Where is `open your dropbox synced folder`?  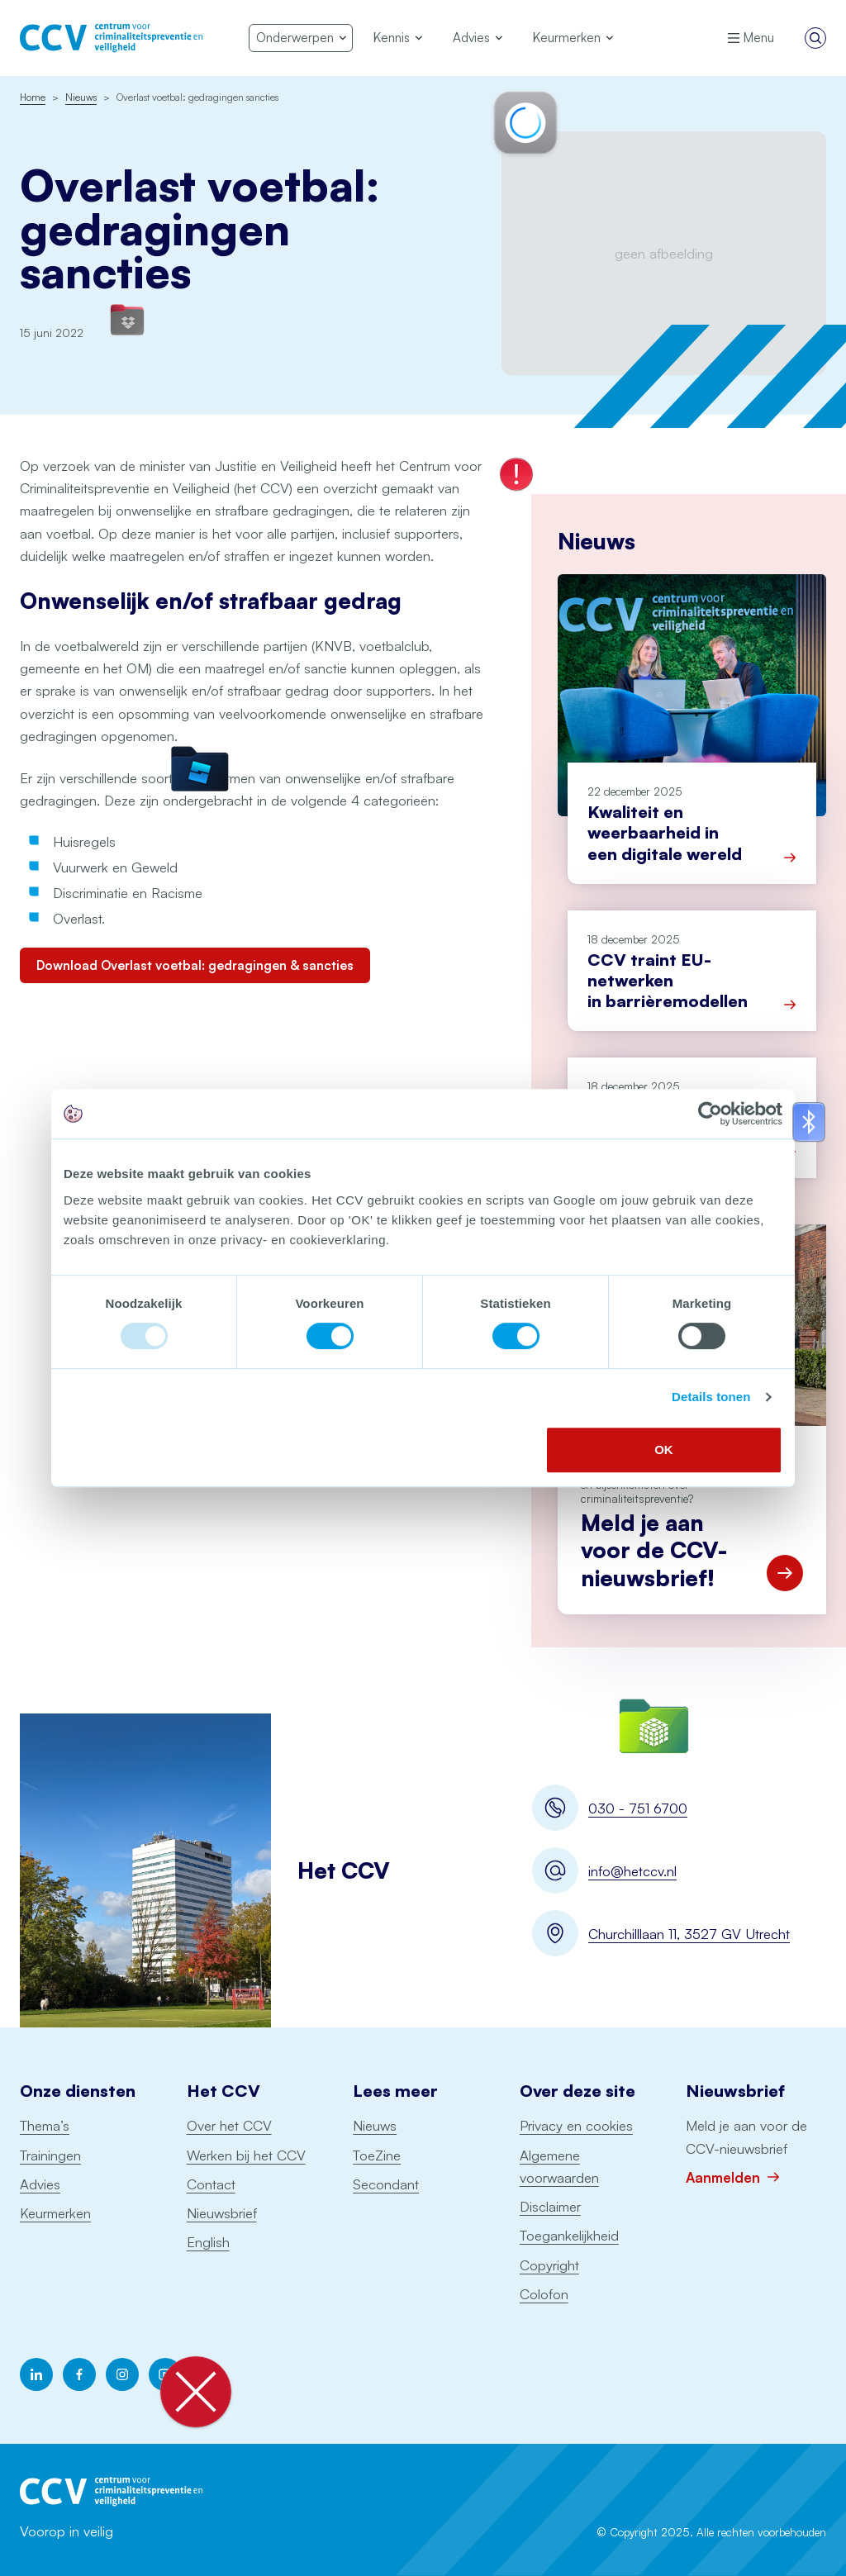 open your dropbox synced folder is located at coordinates (127, 320).